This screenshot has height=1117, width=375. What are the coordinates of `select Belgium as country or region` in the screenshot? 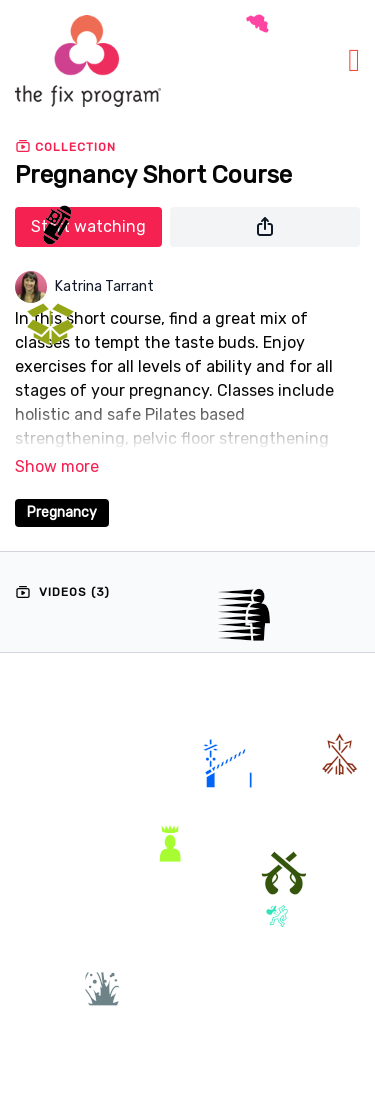 It's located at (257, 23).